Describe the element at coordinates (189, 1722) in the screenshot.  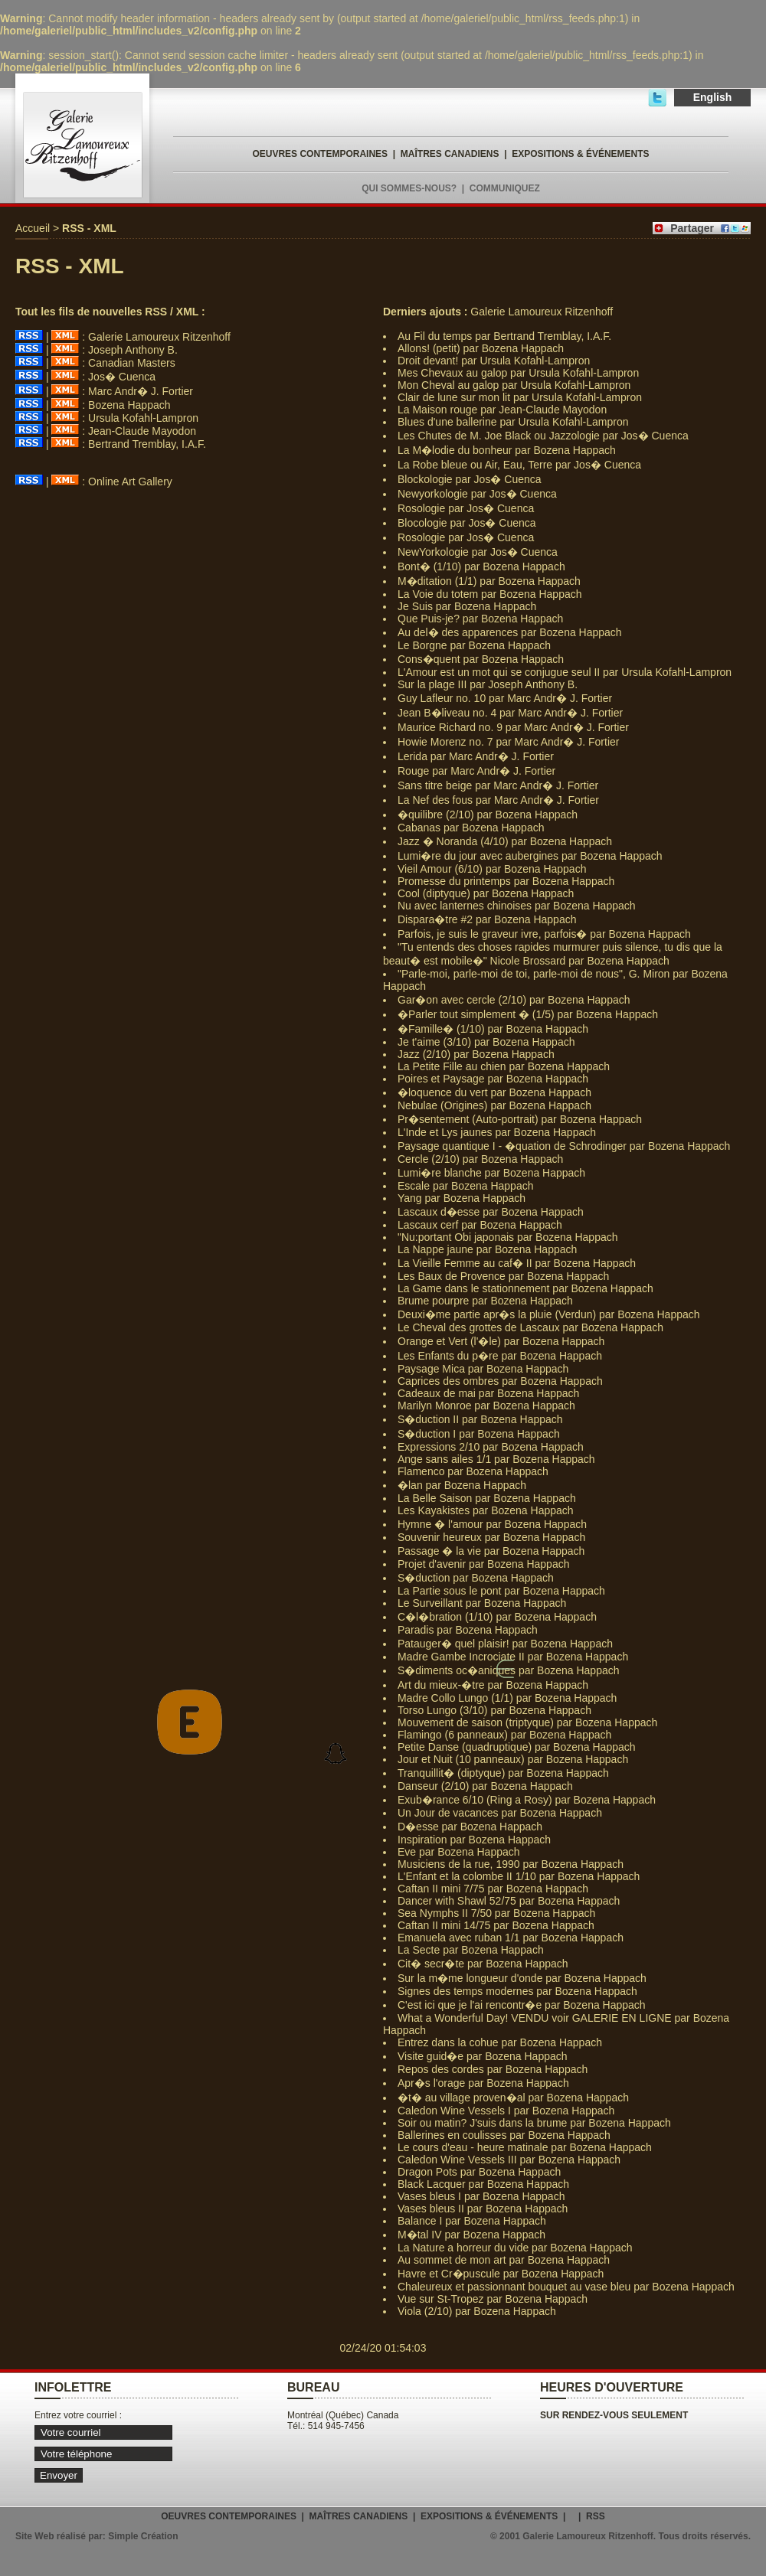
I see `indicates an "E" rating or category` at that location.